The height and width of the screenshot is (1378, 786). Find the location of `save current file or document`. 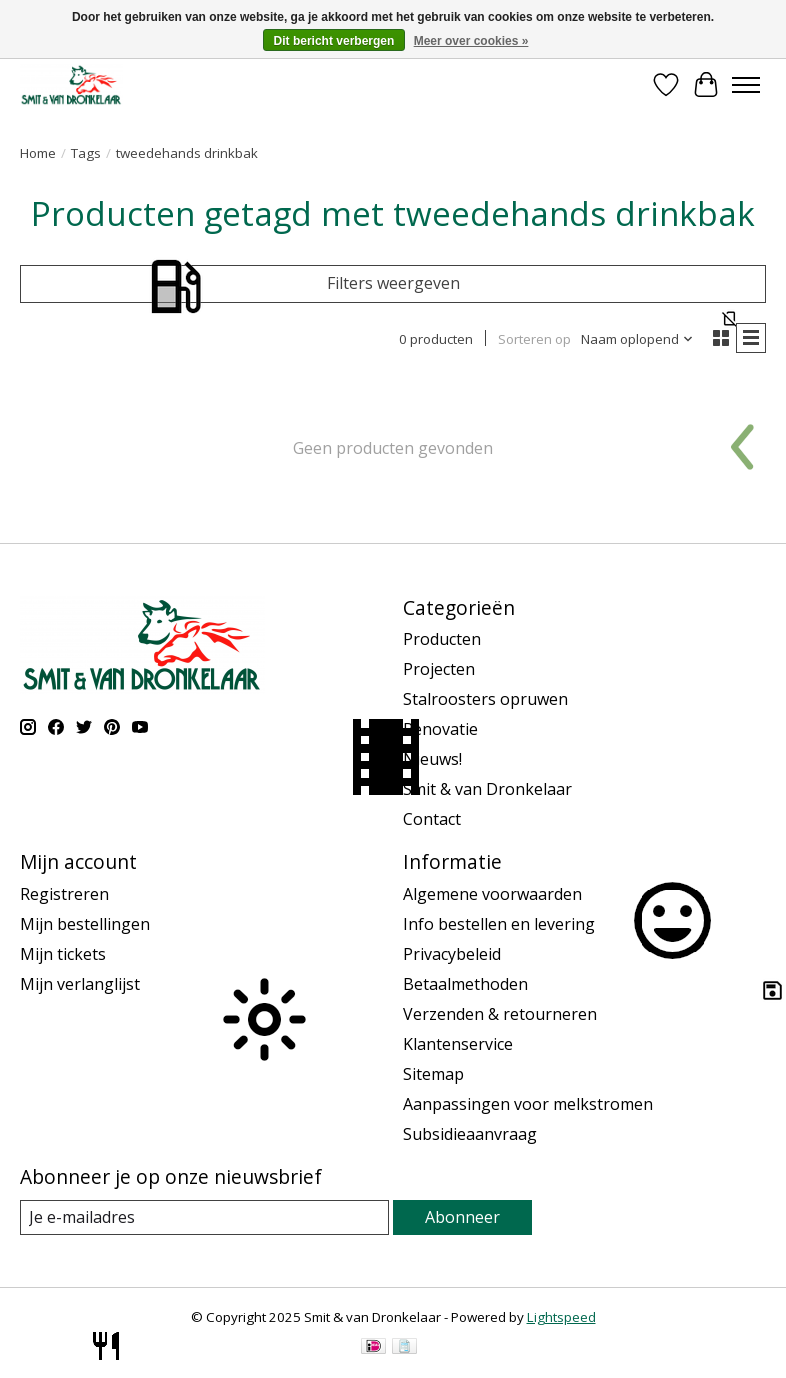

save current file or document is located at coordinates (772, 990).